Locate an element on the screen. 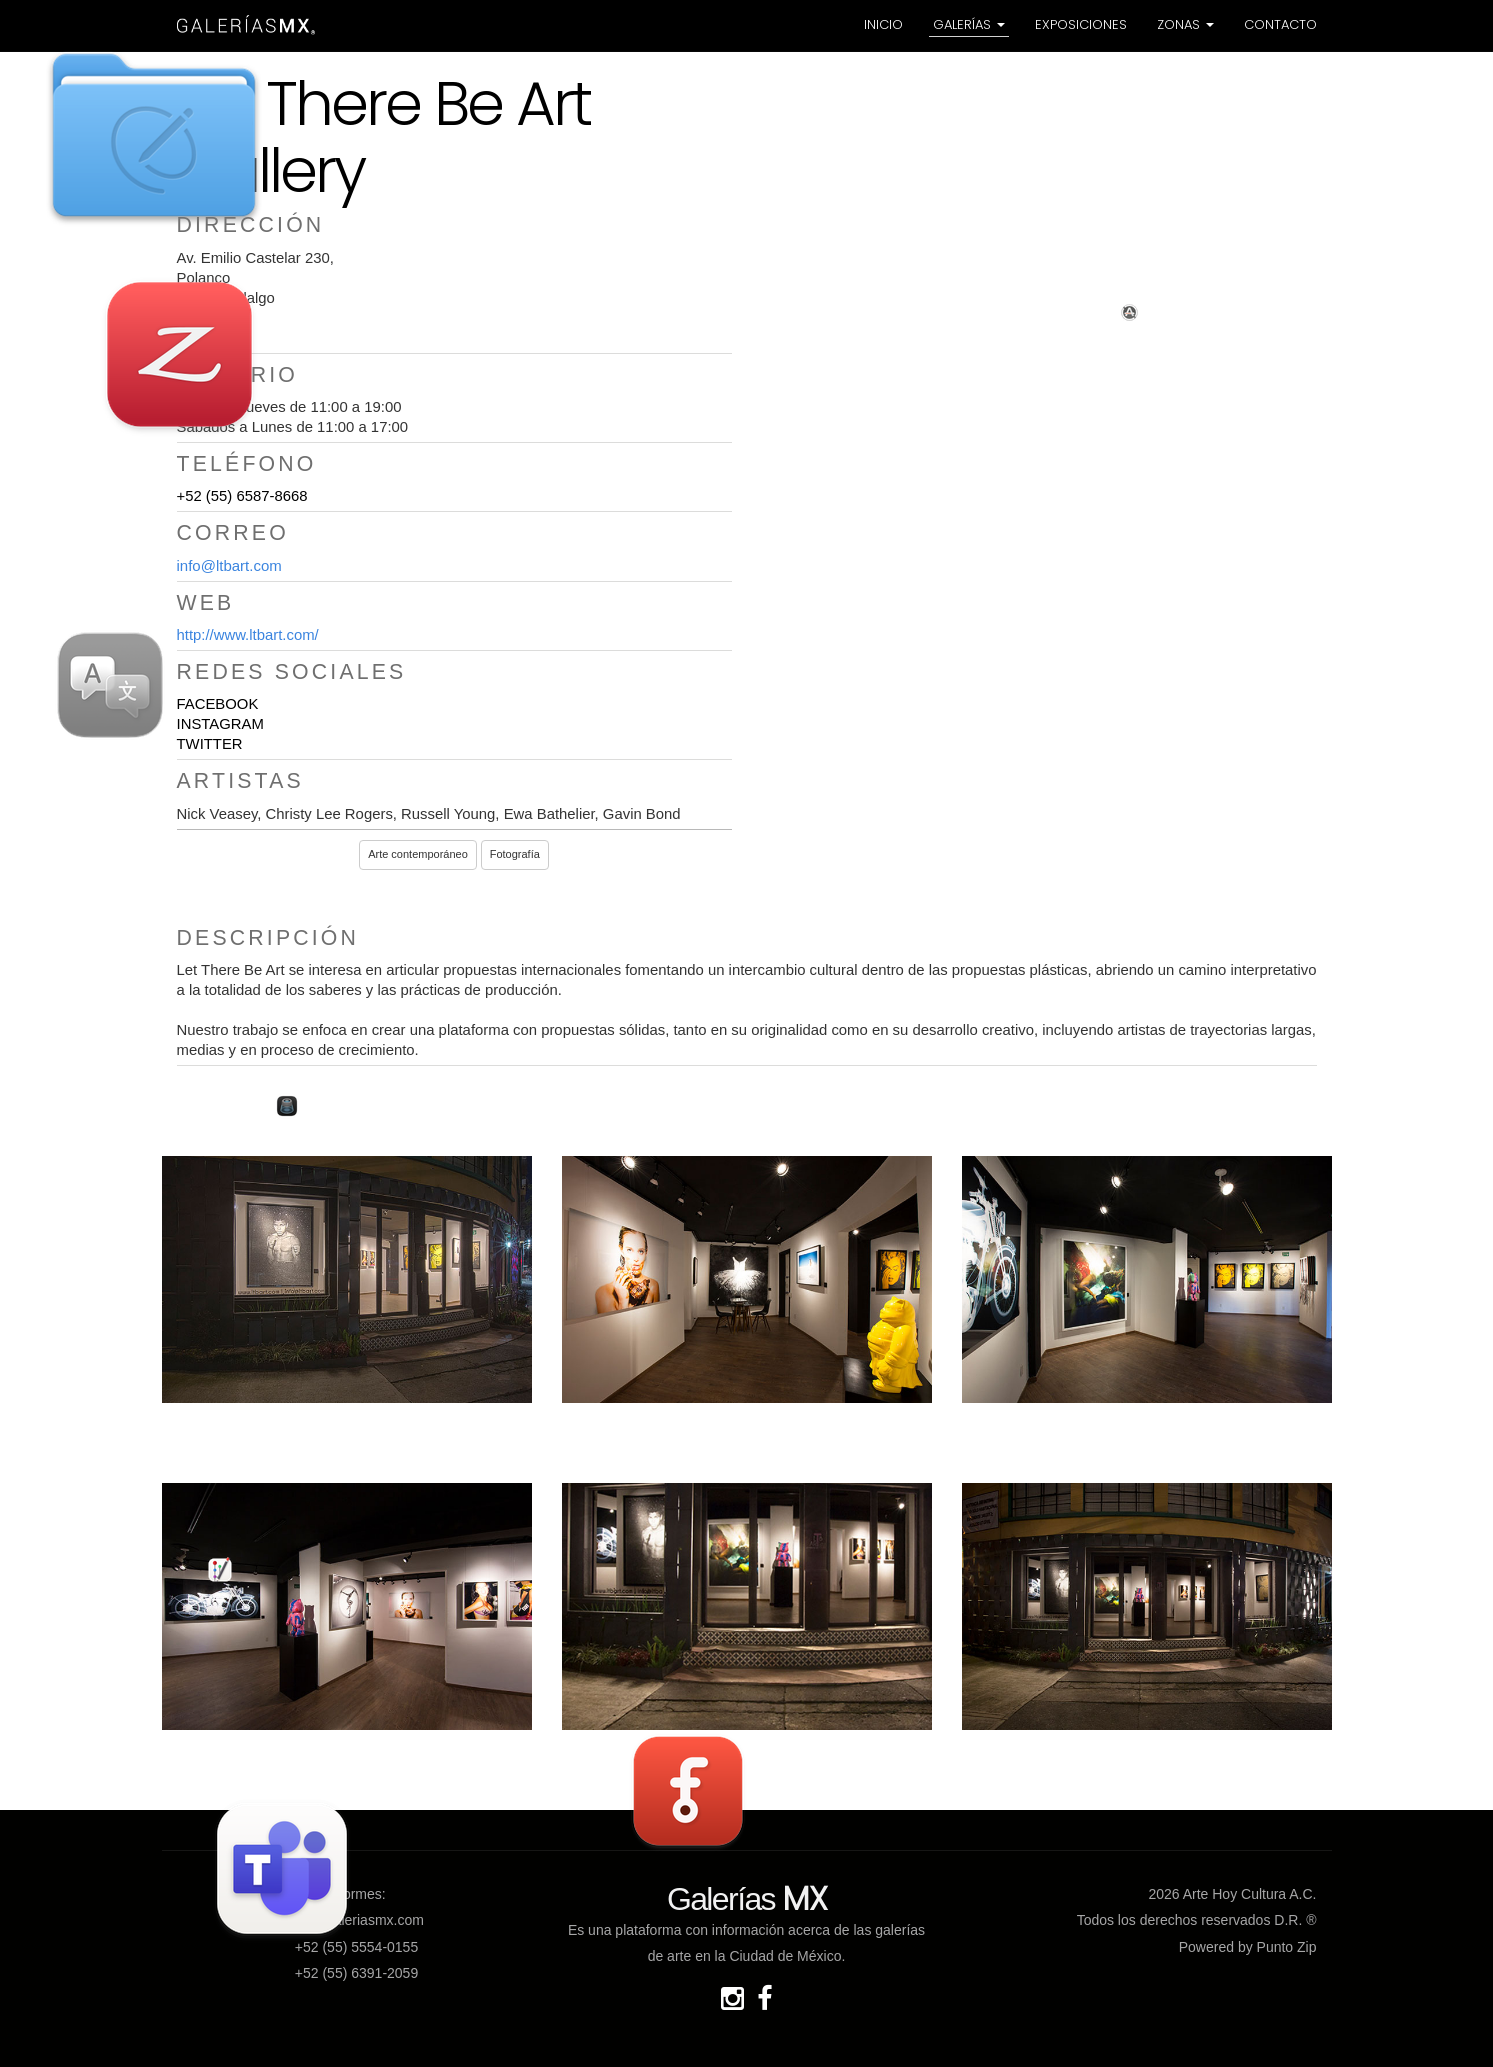  open the software updater application is located at coordinates (1129, 312).